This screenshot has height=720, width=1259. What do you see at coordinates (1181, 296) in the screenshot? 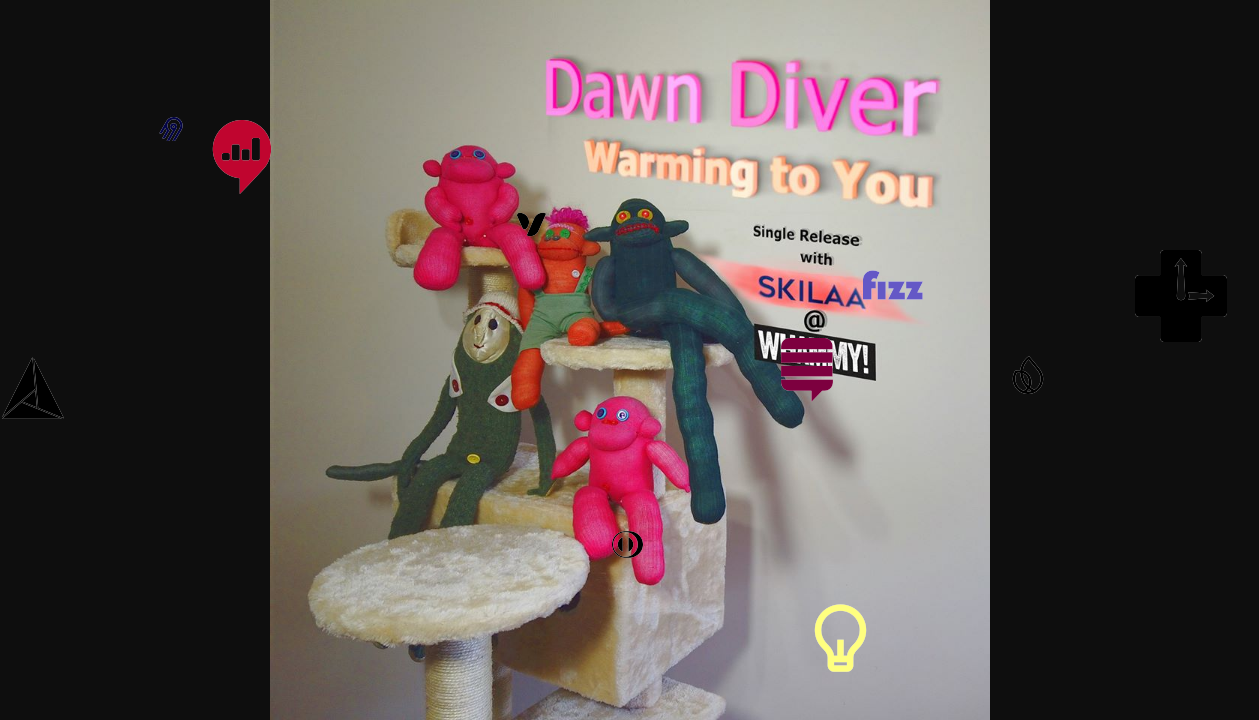
I see `open RescueTime app` at bounding box center [1181, 296].